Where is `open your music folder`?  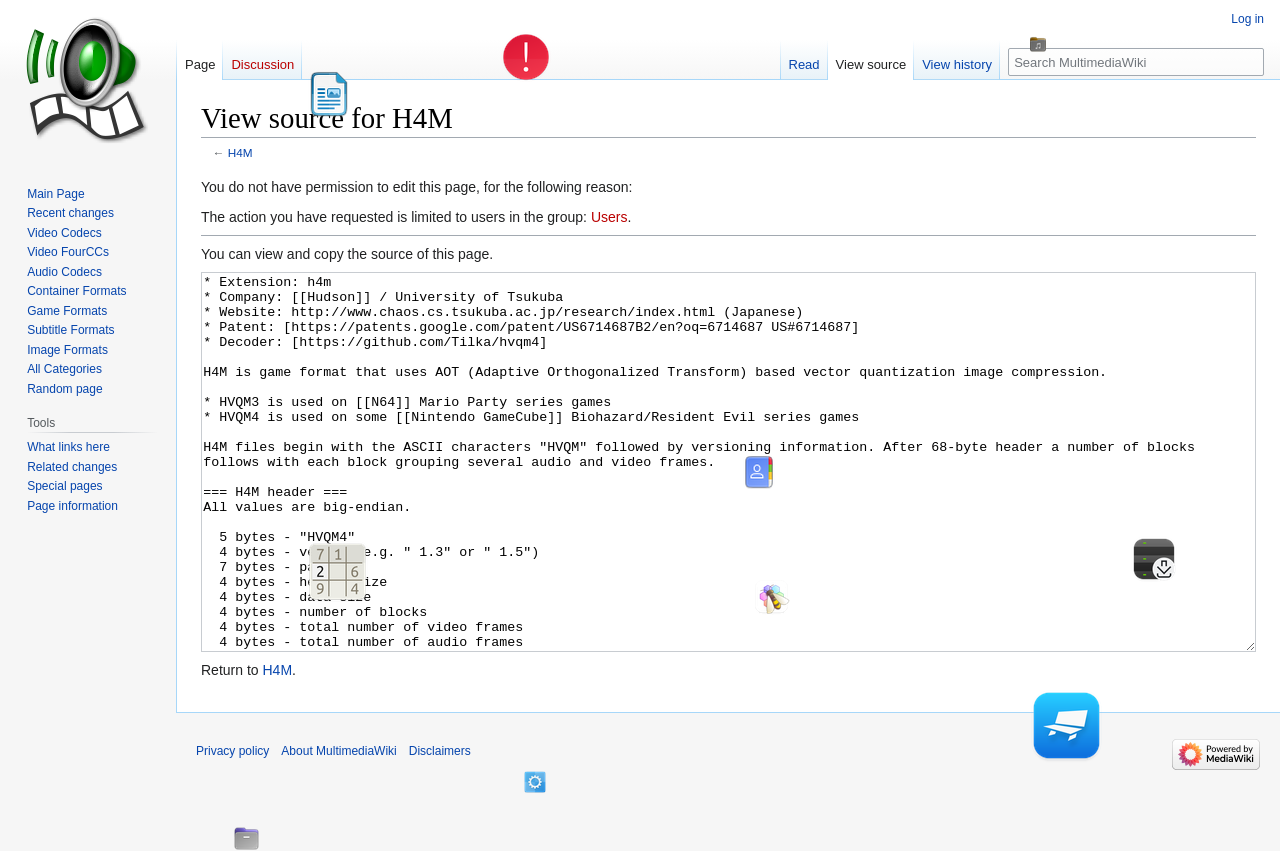 open your music folder is located at coordinates (1038, 44).